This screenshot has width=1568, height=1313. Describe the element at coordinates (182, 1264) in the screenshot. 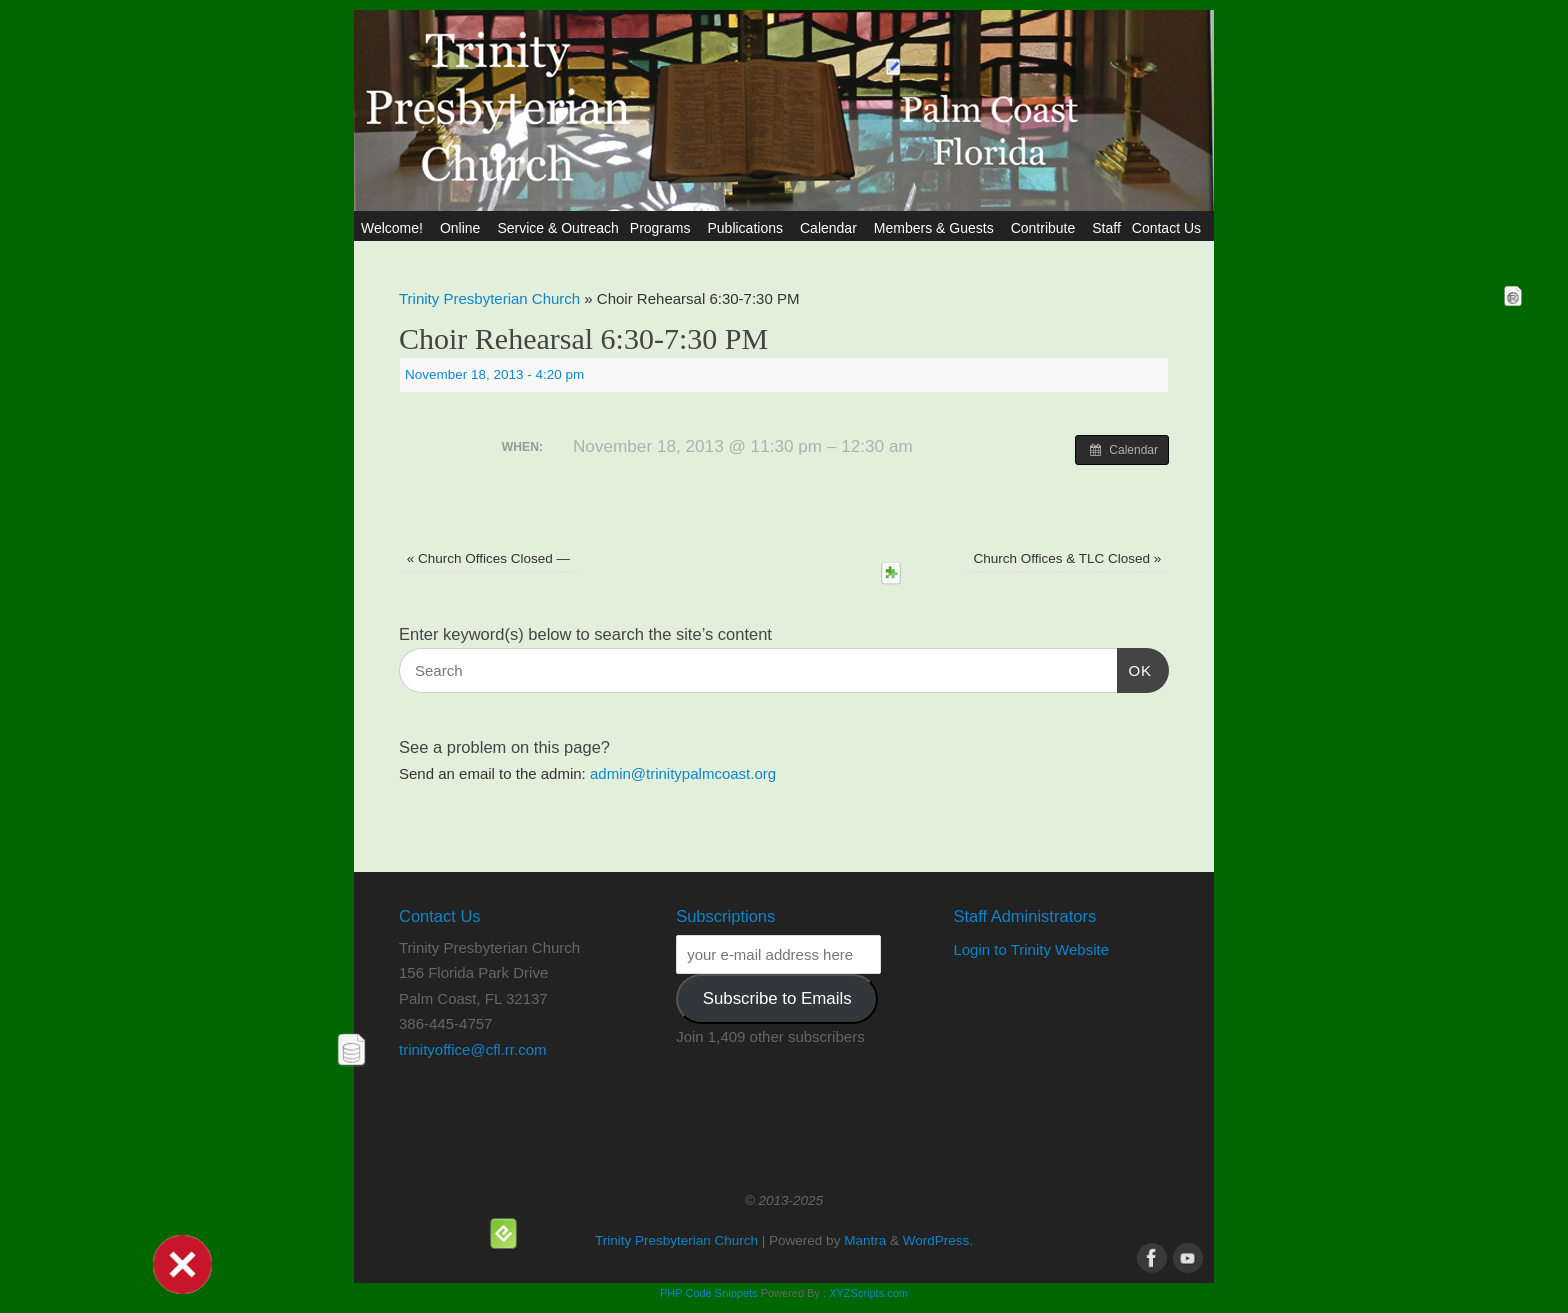

I see `stop or cancel the current action` at that location.